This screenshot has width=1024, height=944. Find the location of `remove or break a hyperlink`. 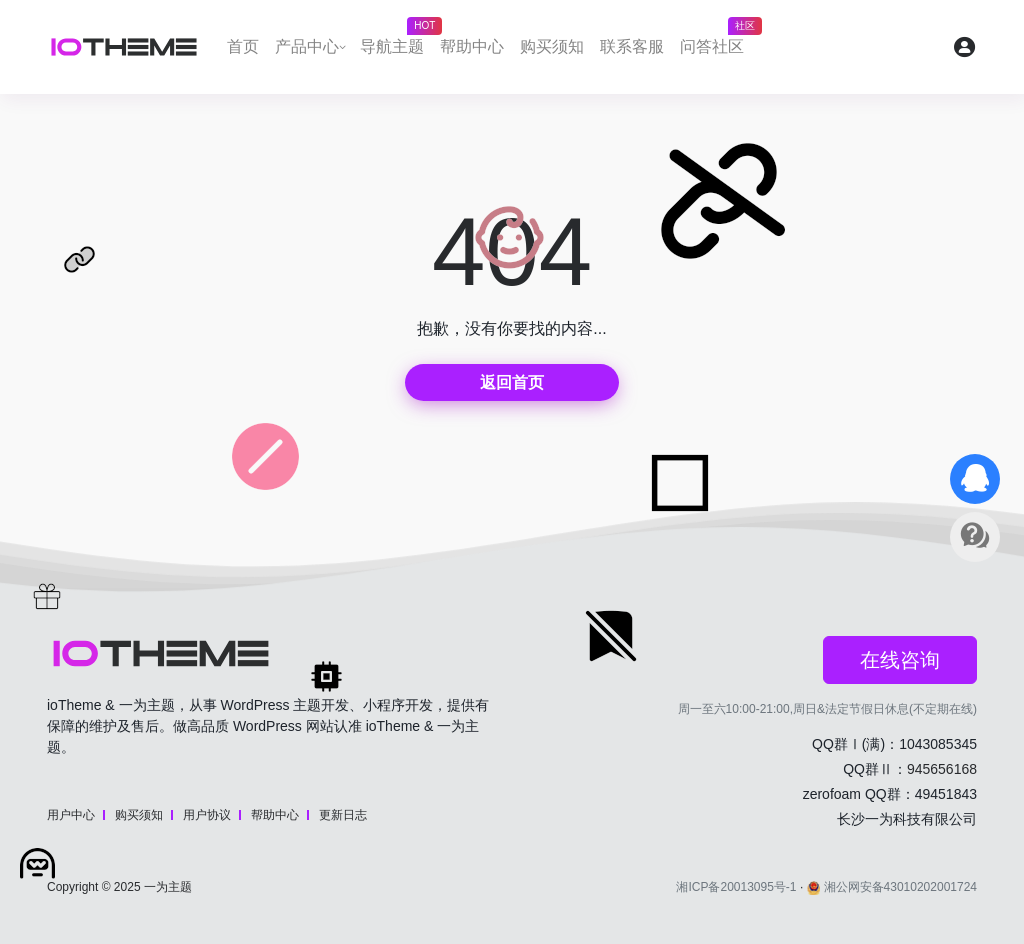

remove or break a hyperlink is located at coordinates (719, 201).